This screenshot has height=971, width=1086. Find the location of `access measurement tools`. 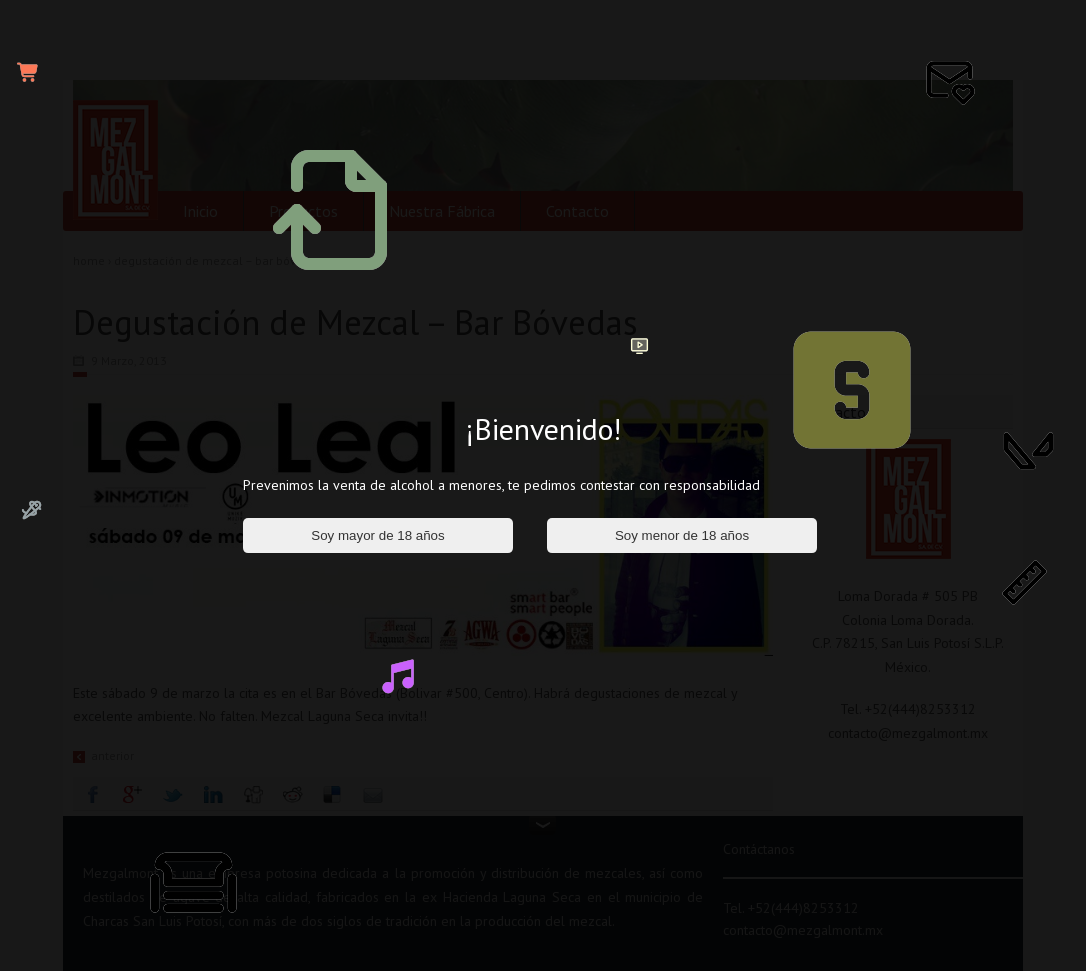

access measurement tools is located at coordinates (1024, 582).